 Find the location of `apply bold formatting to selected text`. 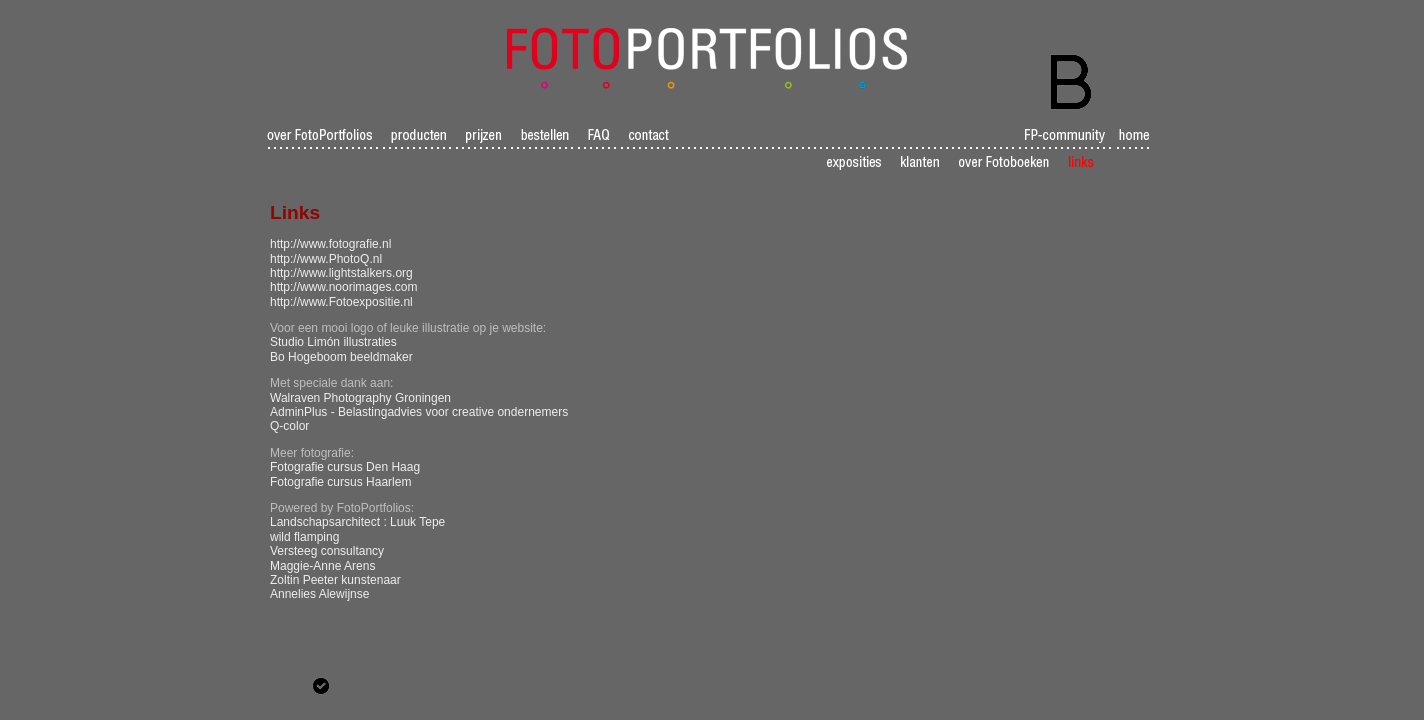

apply bold formatting to selected text is located at coordinates (1071, 82).